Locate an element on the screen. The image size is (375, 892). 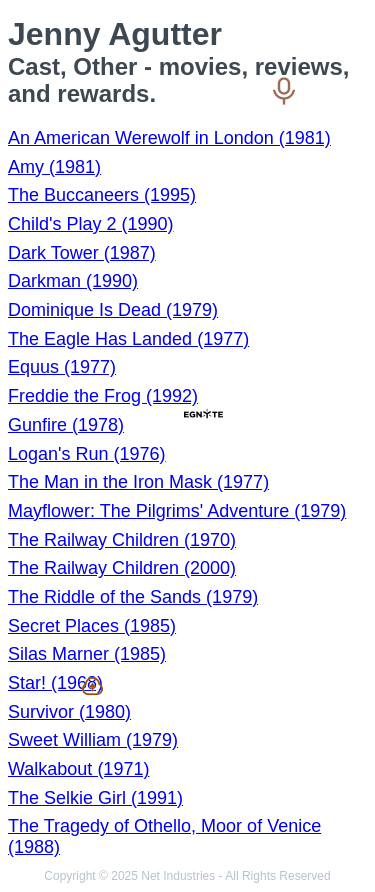
upload file to cloud storage is located at coordinates (92, 686).